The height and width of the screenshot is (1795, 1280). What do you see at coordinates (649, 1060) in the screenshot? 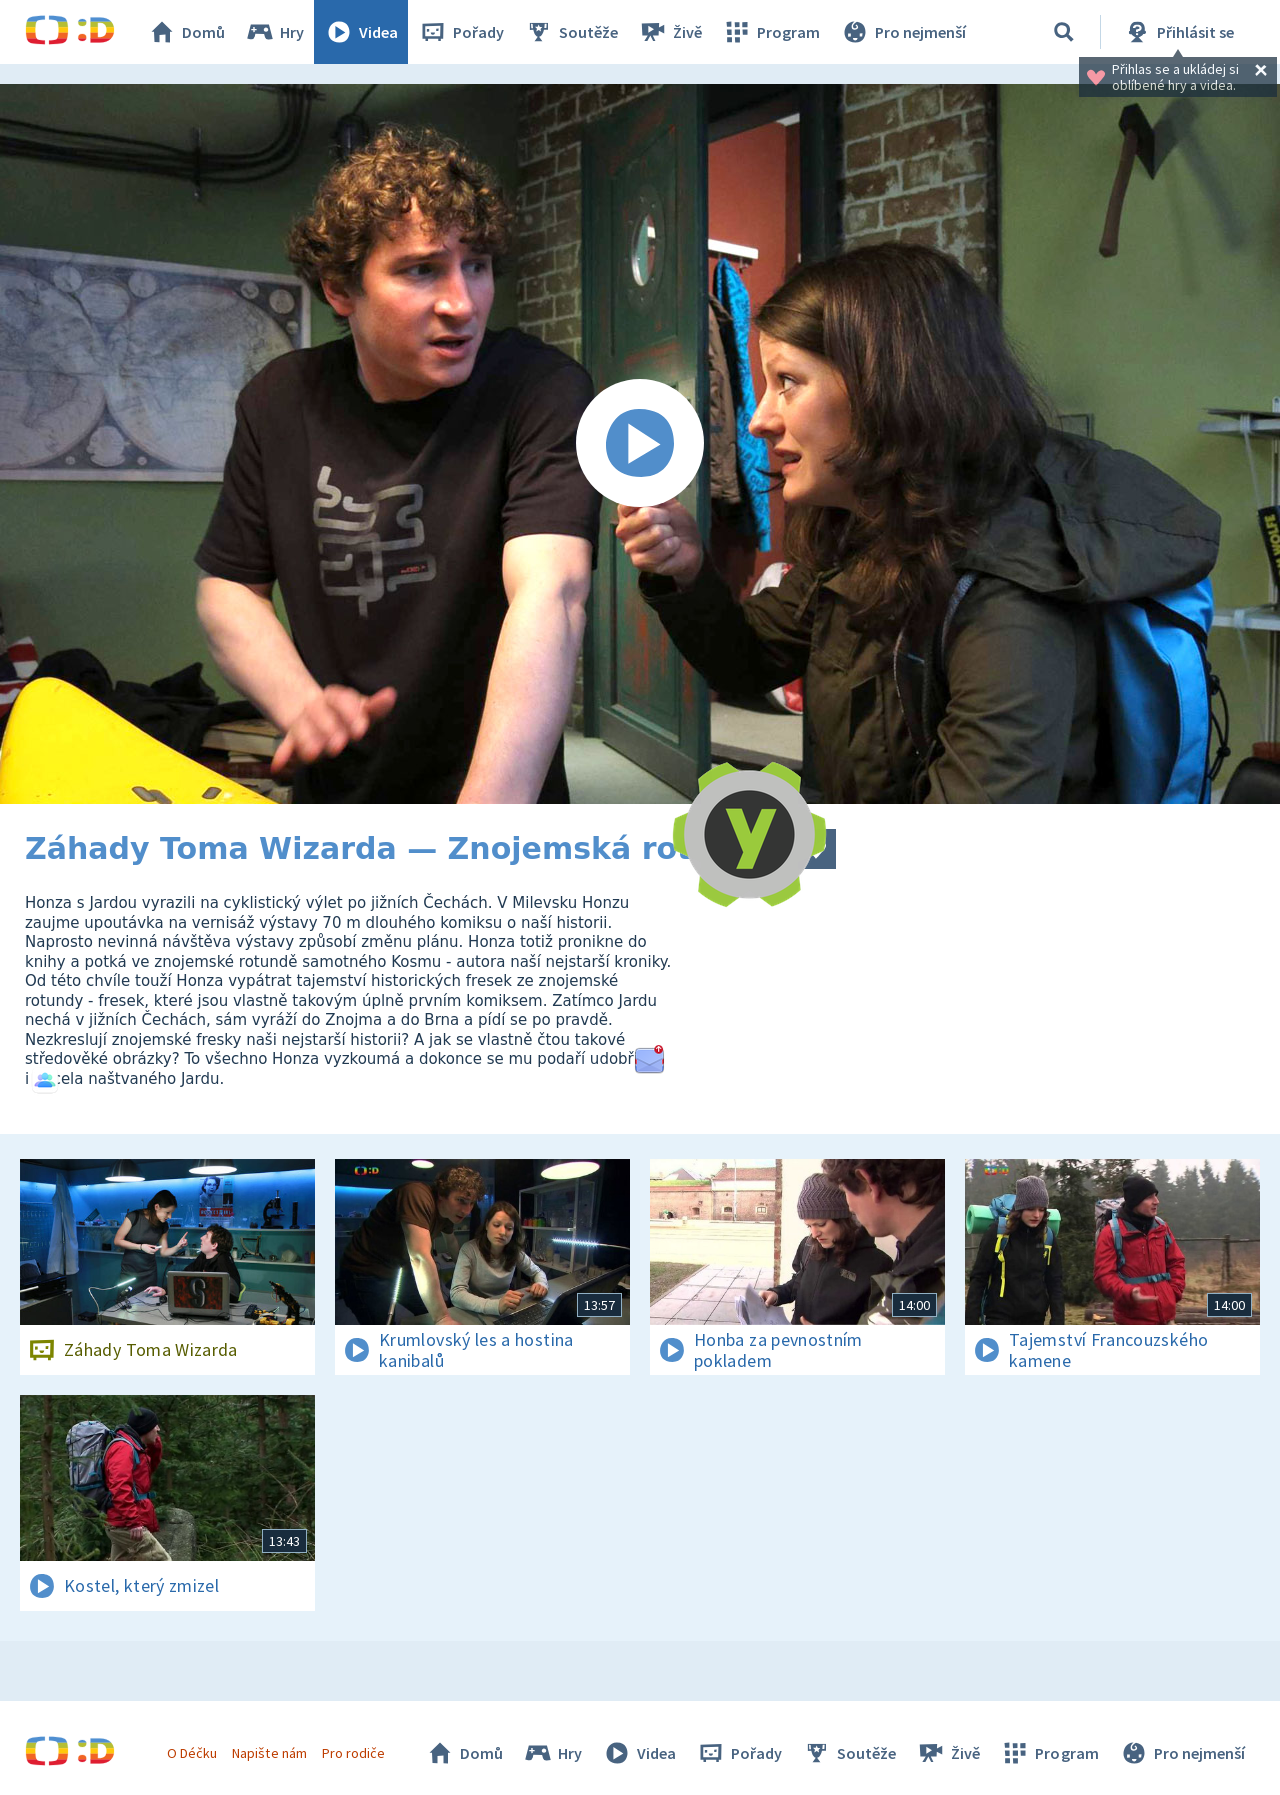
I see `send an email message` at bounding box center [649, 1060].